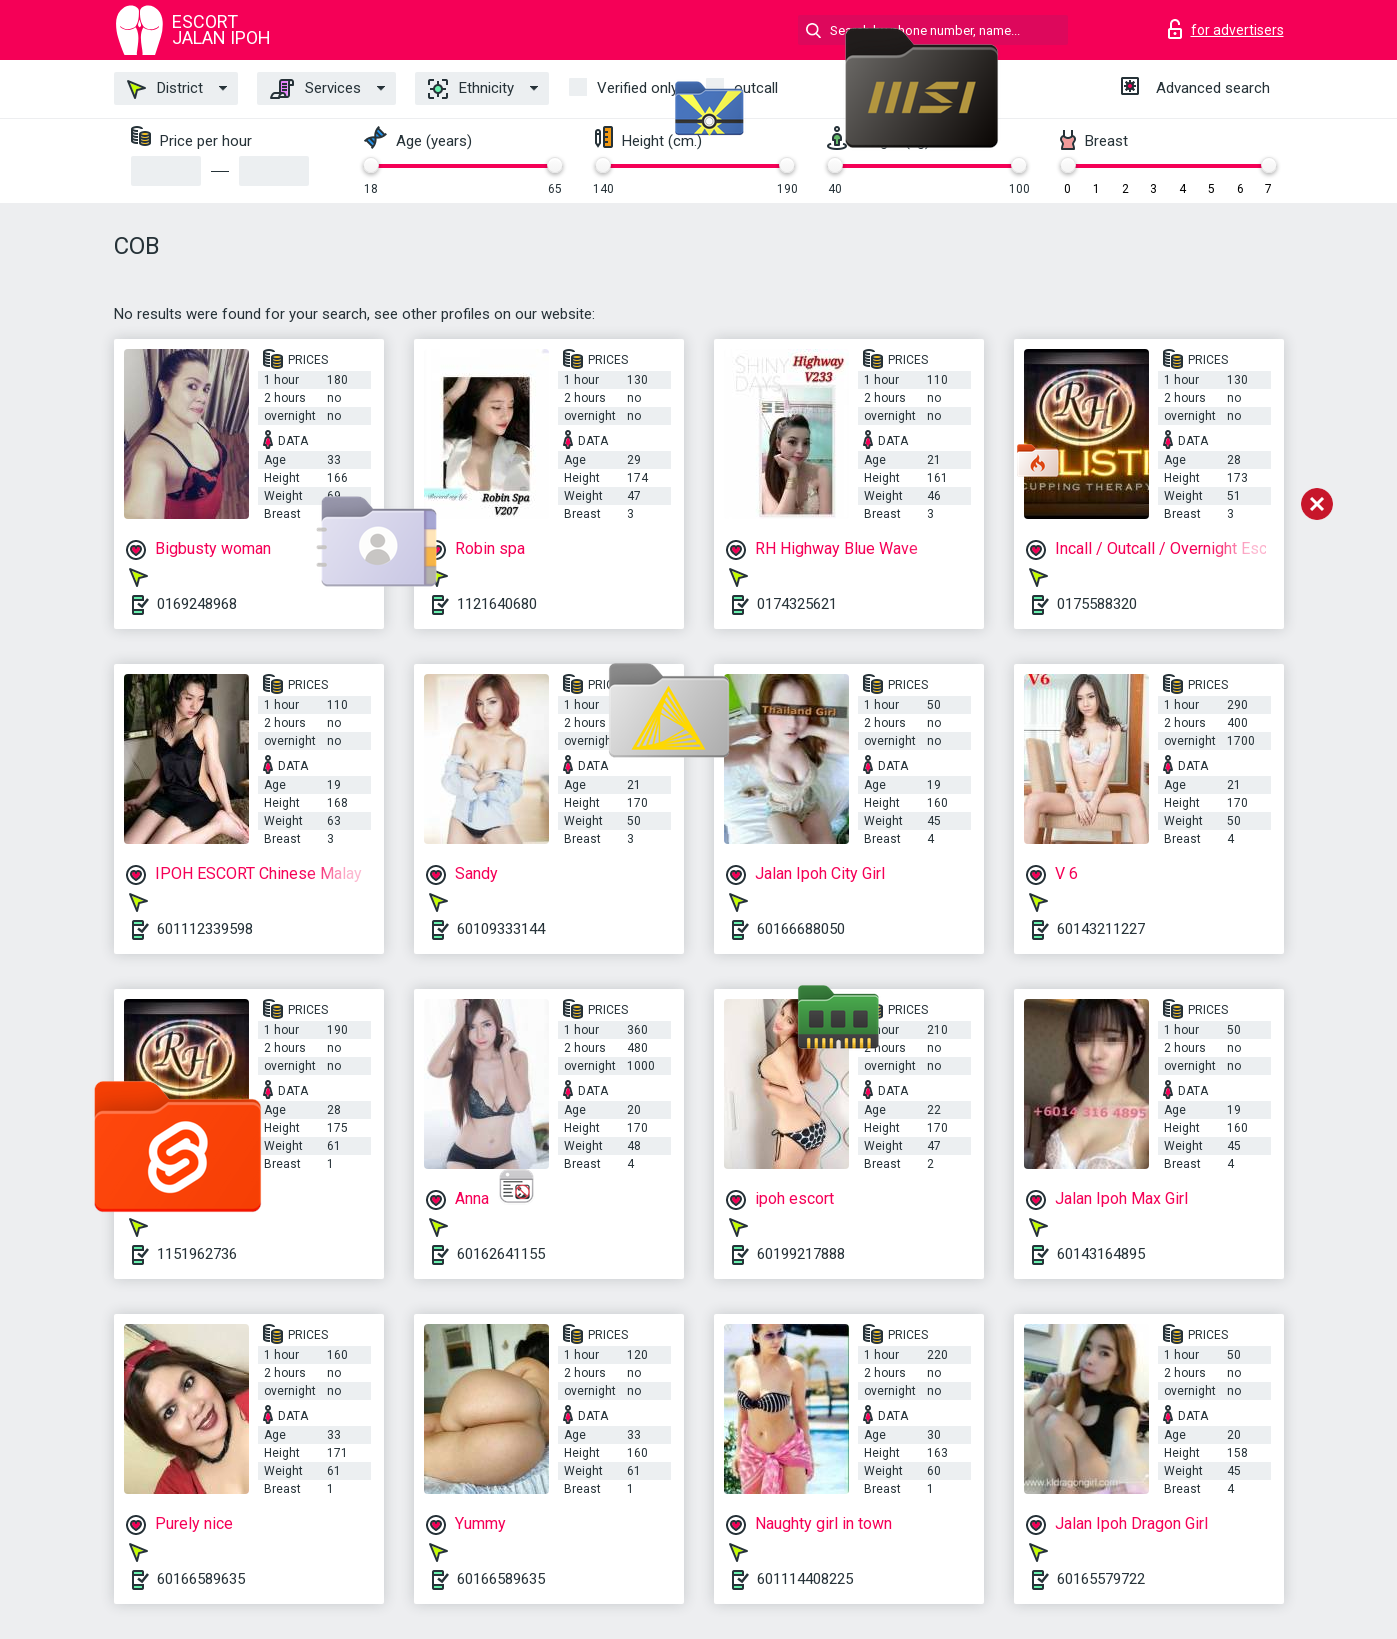 The width and height of the screenshot is (1397, 1639). I want to click on folder containing memory or RAM-related files, so click(838, 1019).